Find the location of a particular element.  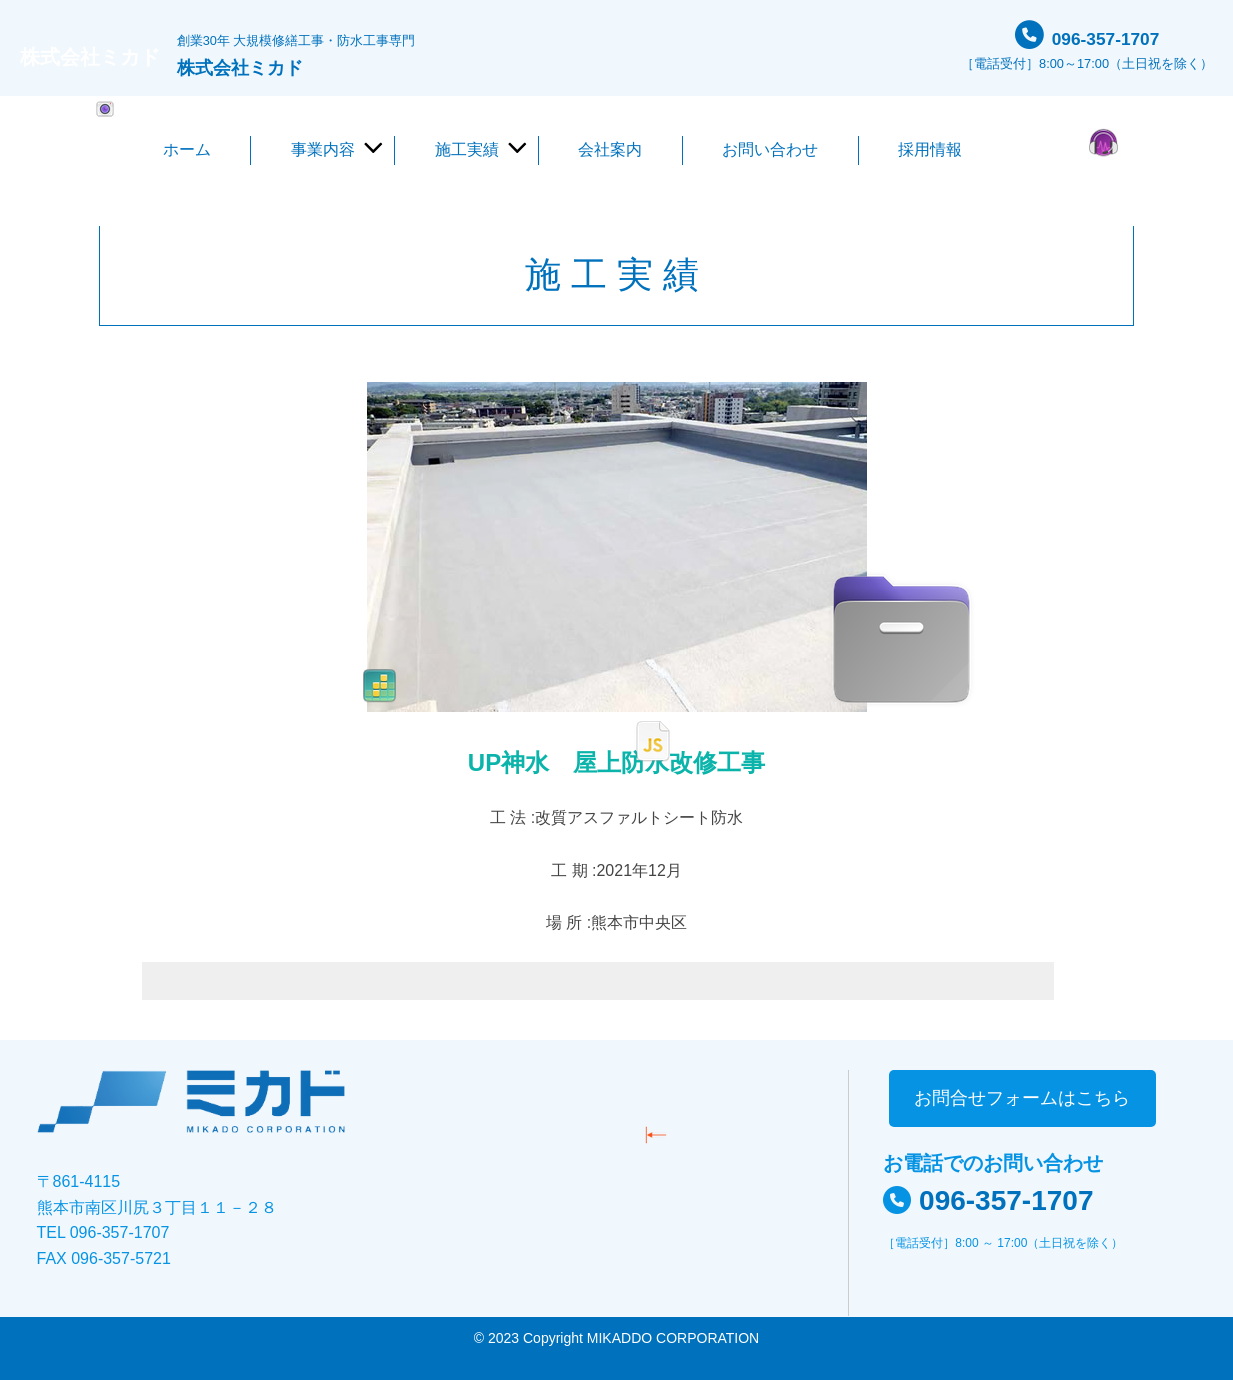

a javascript file in the file system is located at coordinates (653, 741).